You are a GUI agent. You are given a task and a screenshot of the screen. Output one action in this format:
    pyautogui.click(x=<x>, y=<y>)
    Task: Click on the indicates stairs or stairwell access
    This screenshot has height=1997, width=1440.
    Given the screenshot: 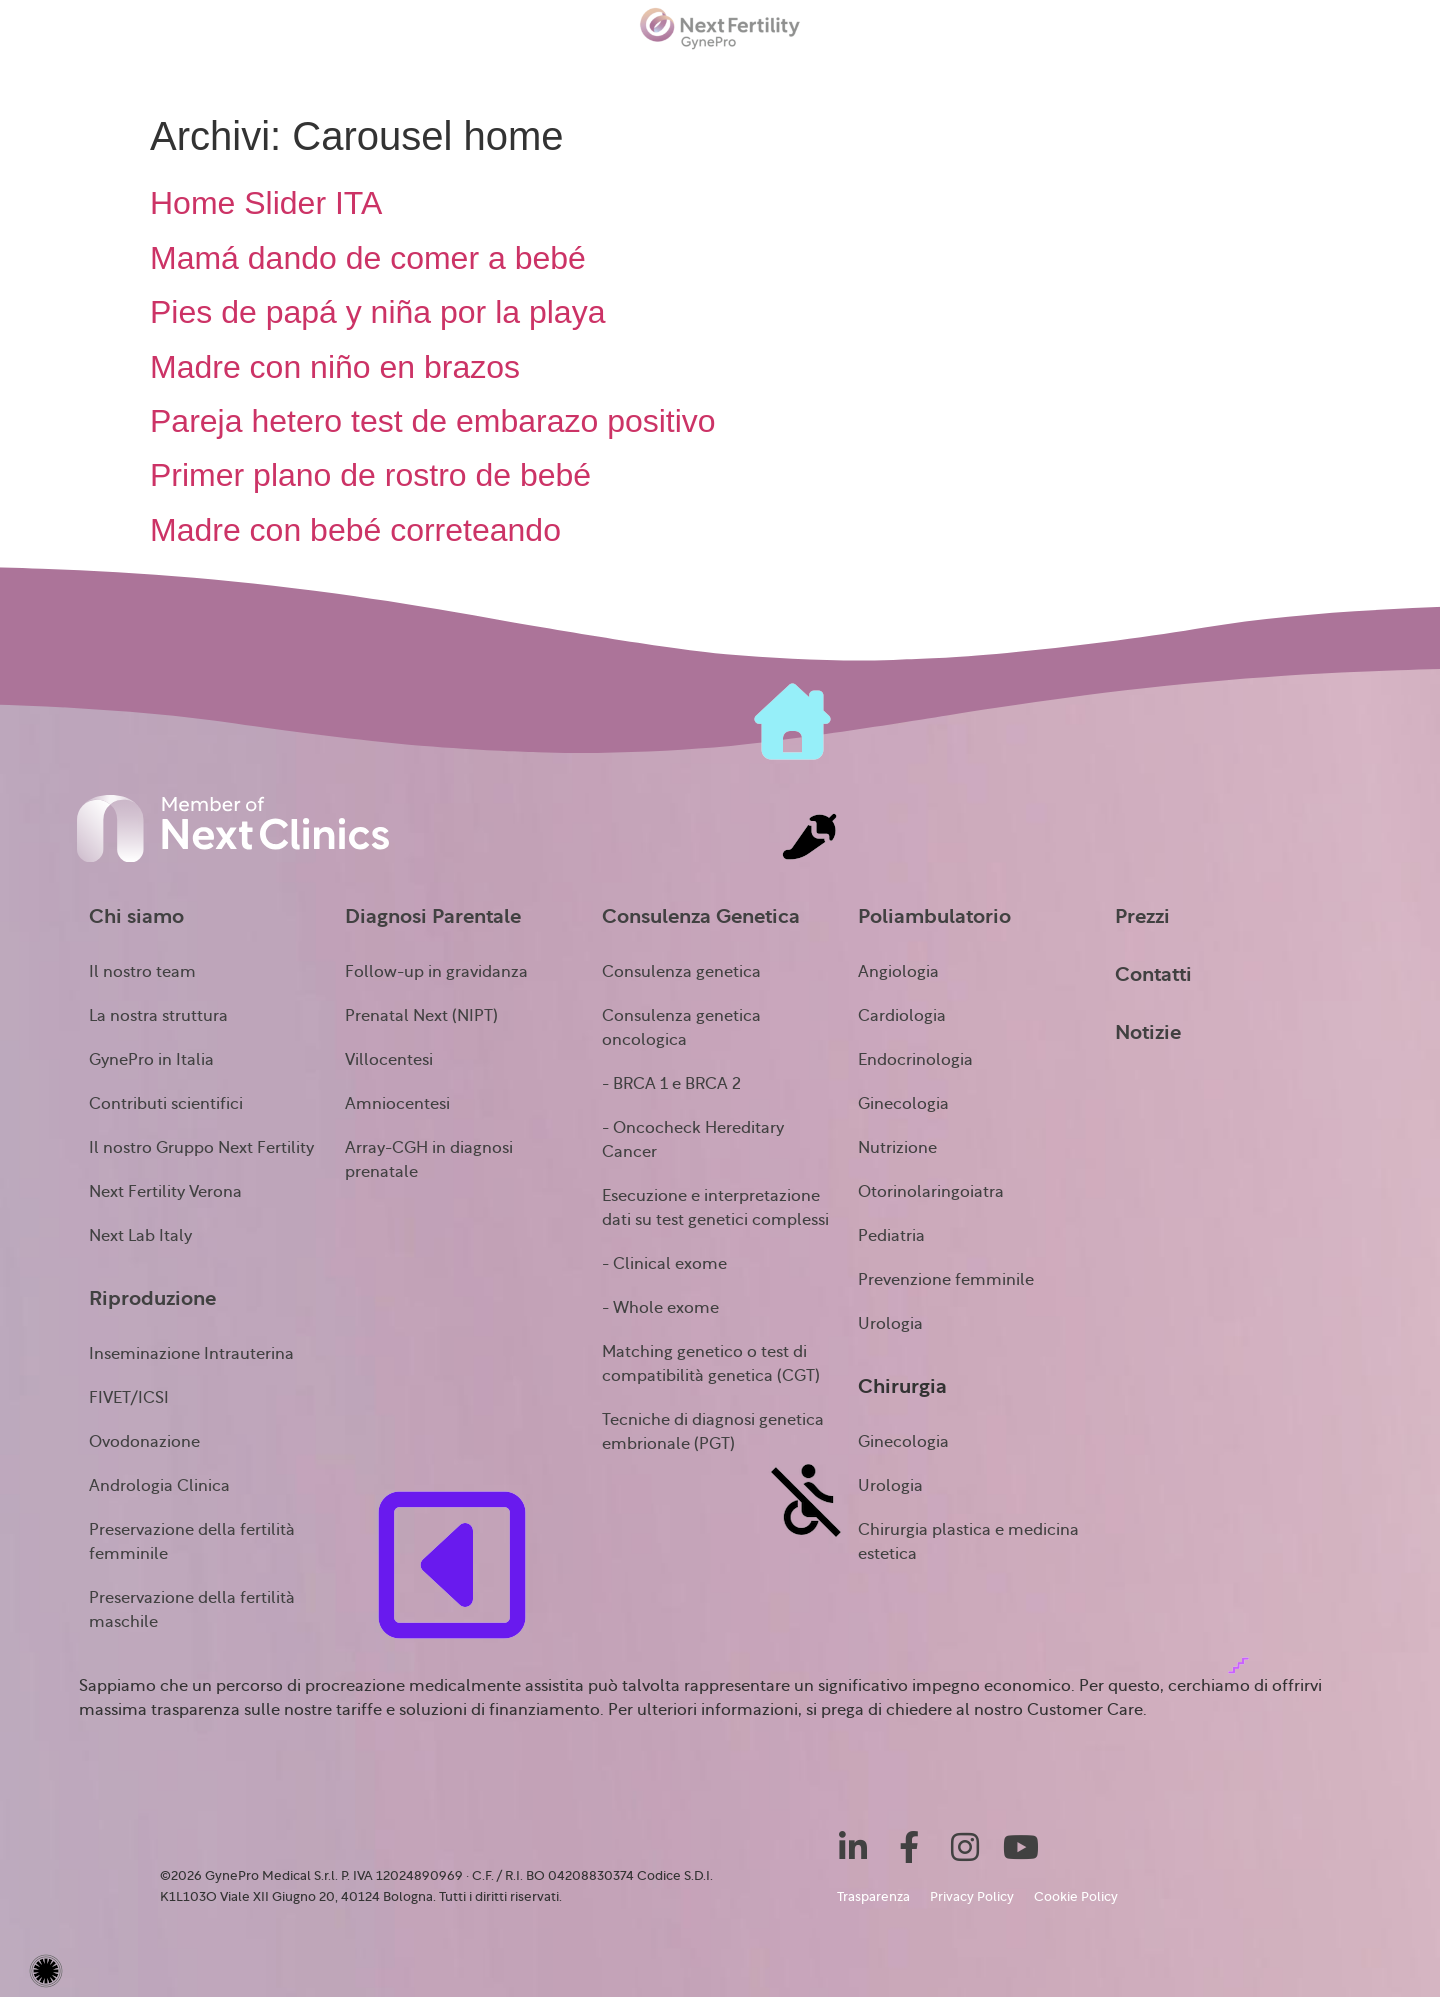 What is the action you would take?
    pyautogui.click(x=1238, y=1665)
    